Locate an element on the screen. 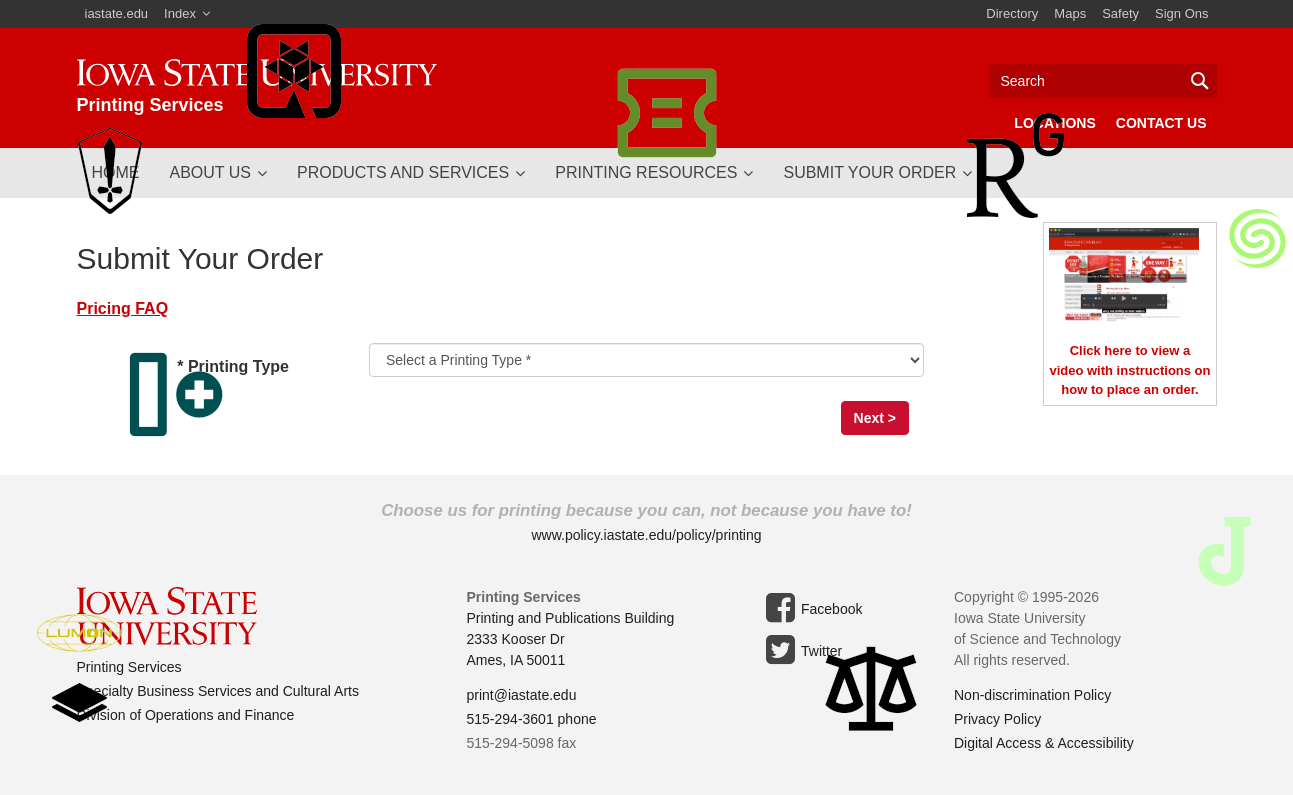 This screenshot has width=1293, height=795. access legal or terms of service information is located at coordinates (871, 691).